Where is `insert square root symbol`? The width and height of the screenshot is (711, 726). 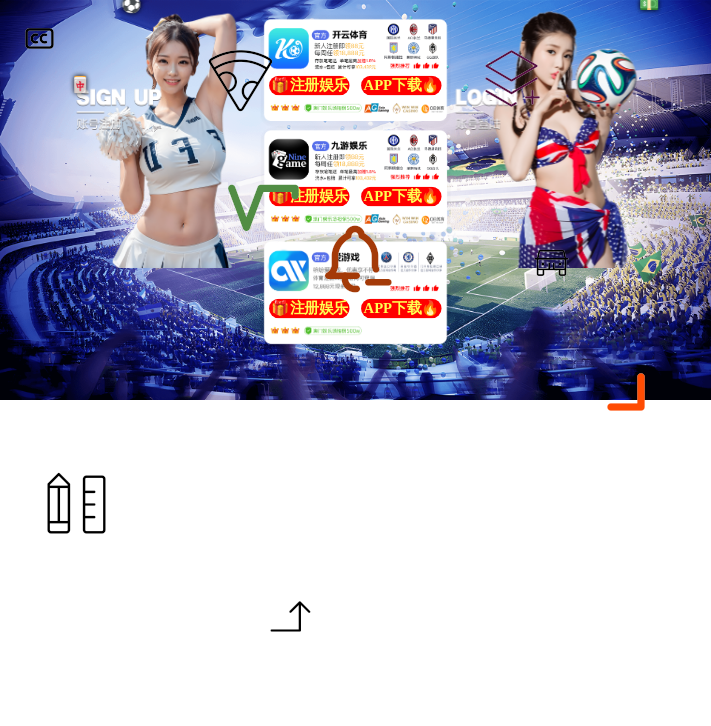 insert square root symbol is located at coordinates (261, 203).